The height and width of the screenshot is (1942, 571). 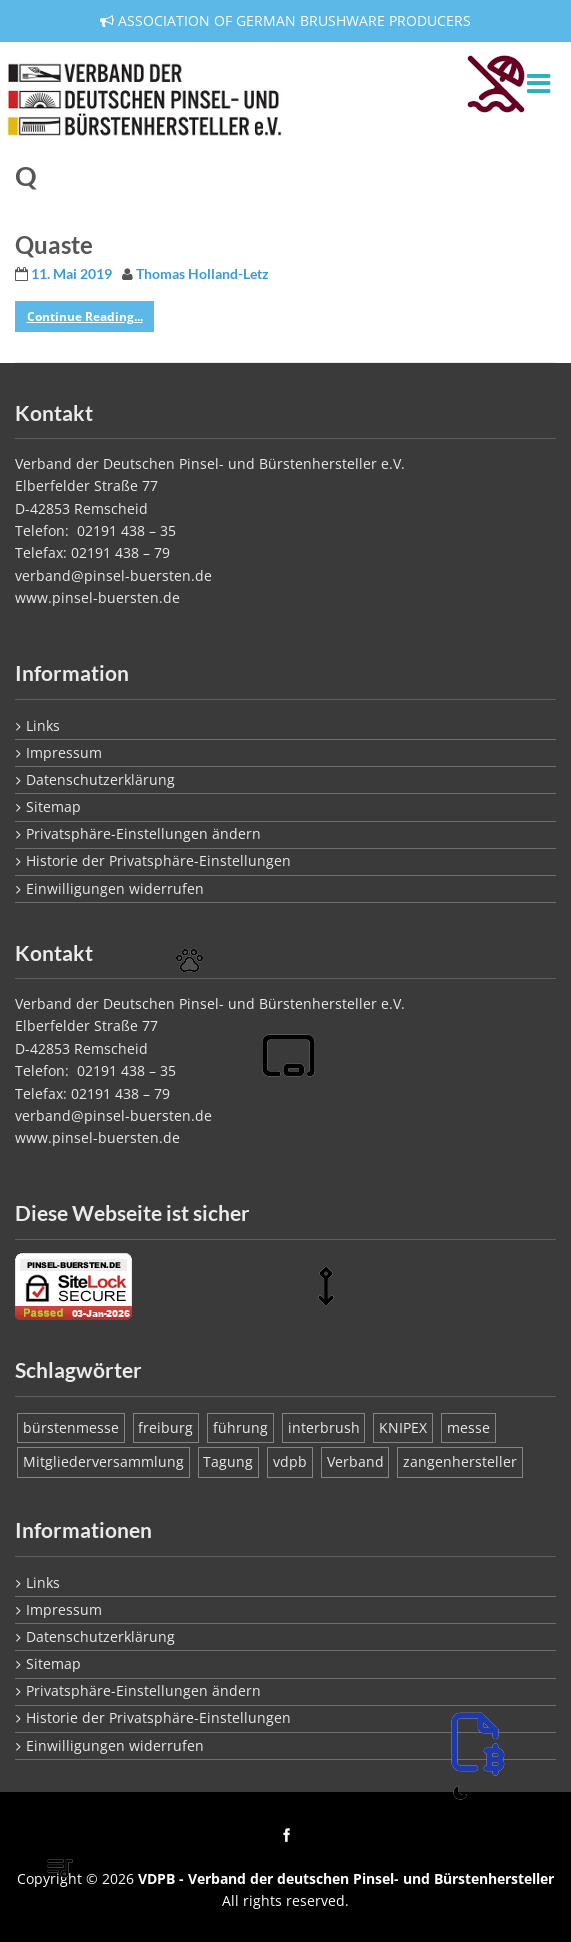 I want to click on view music queue or playlist, so click(x=59, y=1867).